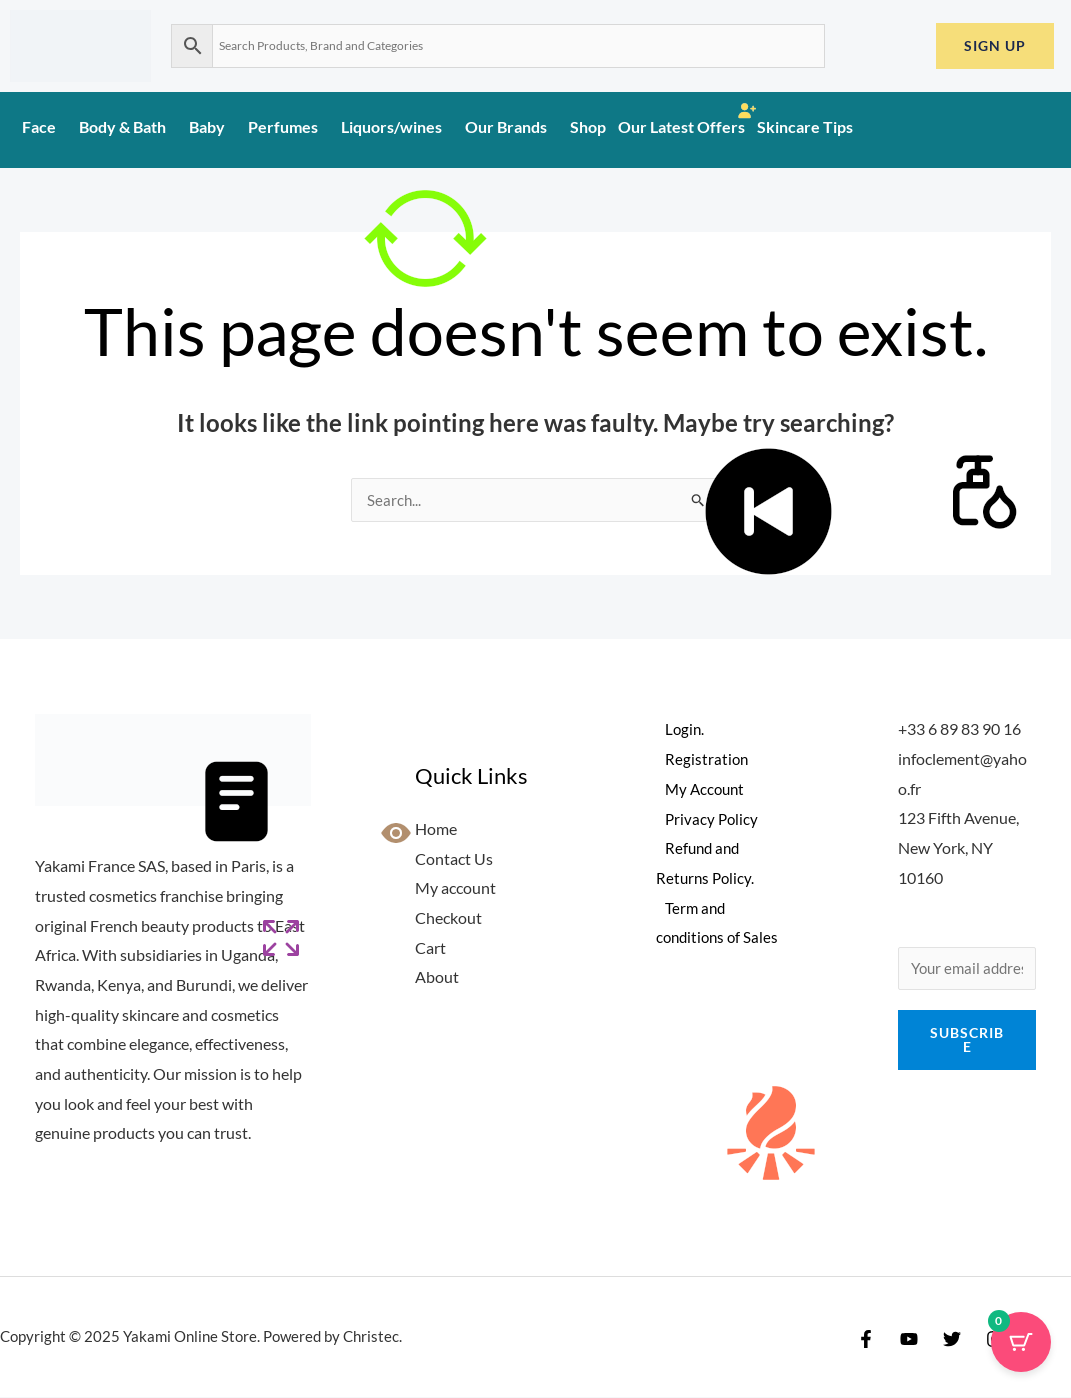  Describe the element at coordinates (425, 238) in the screenshot. I see `sync data across devices` at that location.